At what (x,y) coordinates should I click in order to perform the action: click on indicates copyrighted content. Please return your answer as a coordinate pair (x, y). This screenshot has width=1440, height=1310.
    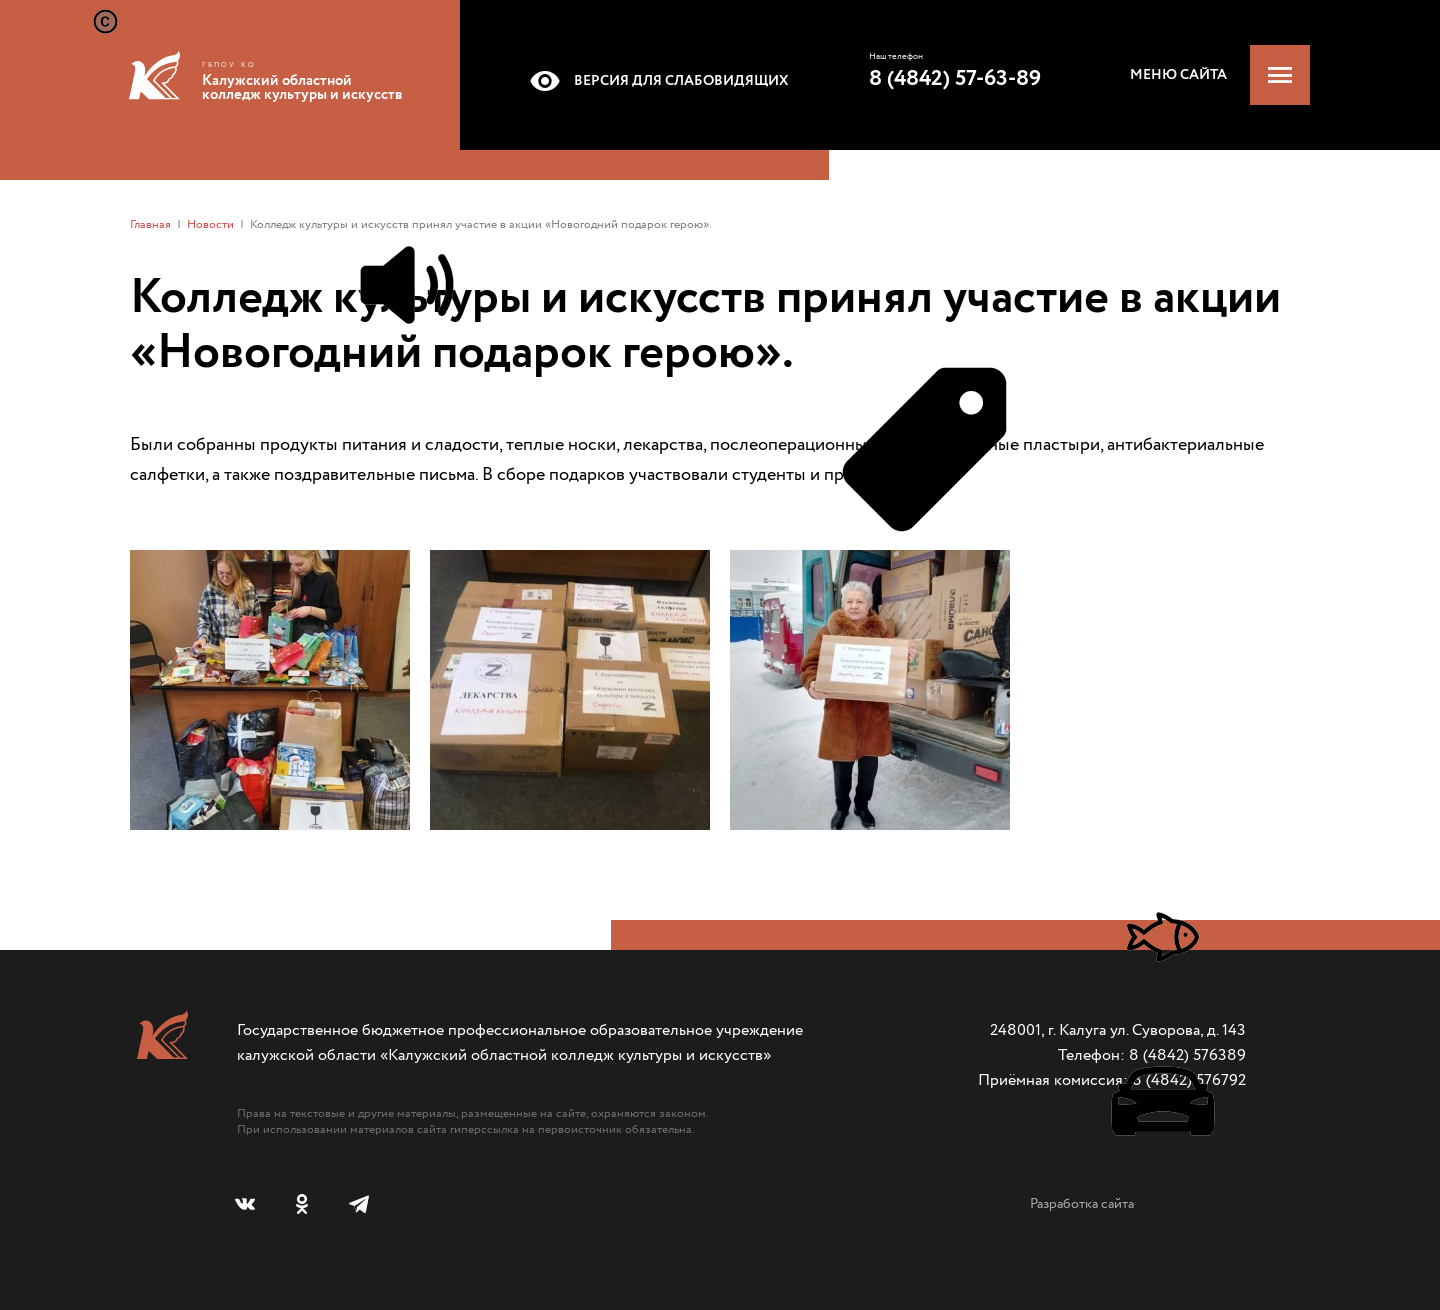
    Looking at the image, I should click on (105, 21).